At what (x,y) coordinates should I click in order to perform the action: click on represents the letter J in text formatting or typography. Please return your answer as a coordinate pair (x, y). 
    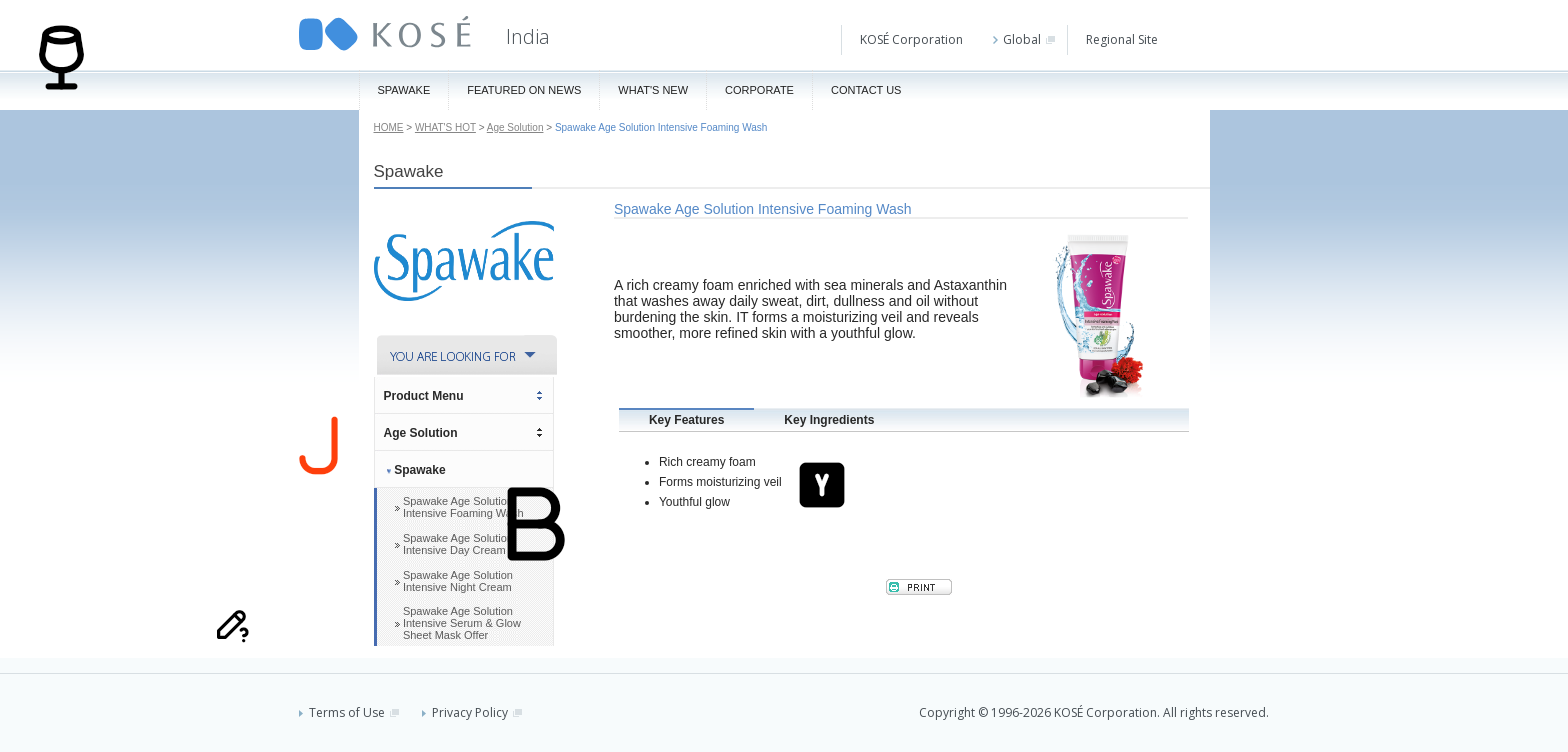
    Looking at the image, I should click on (318, 445).